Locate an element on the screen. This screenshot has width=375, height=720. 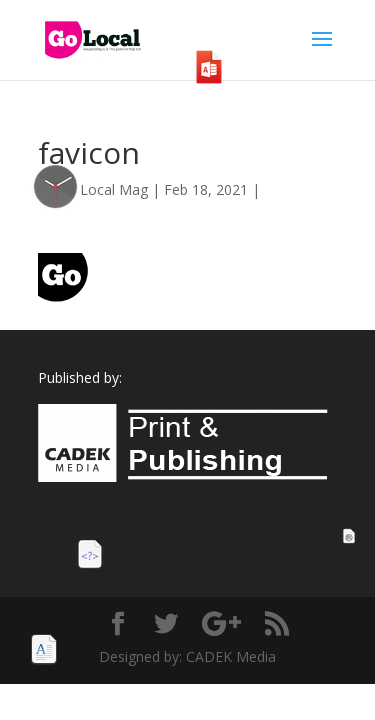
open a text document file is located at coordinates (44, 649).